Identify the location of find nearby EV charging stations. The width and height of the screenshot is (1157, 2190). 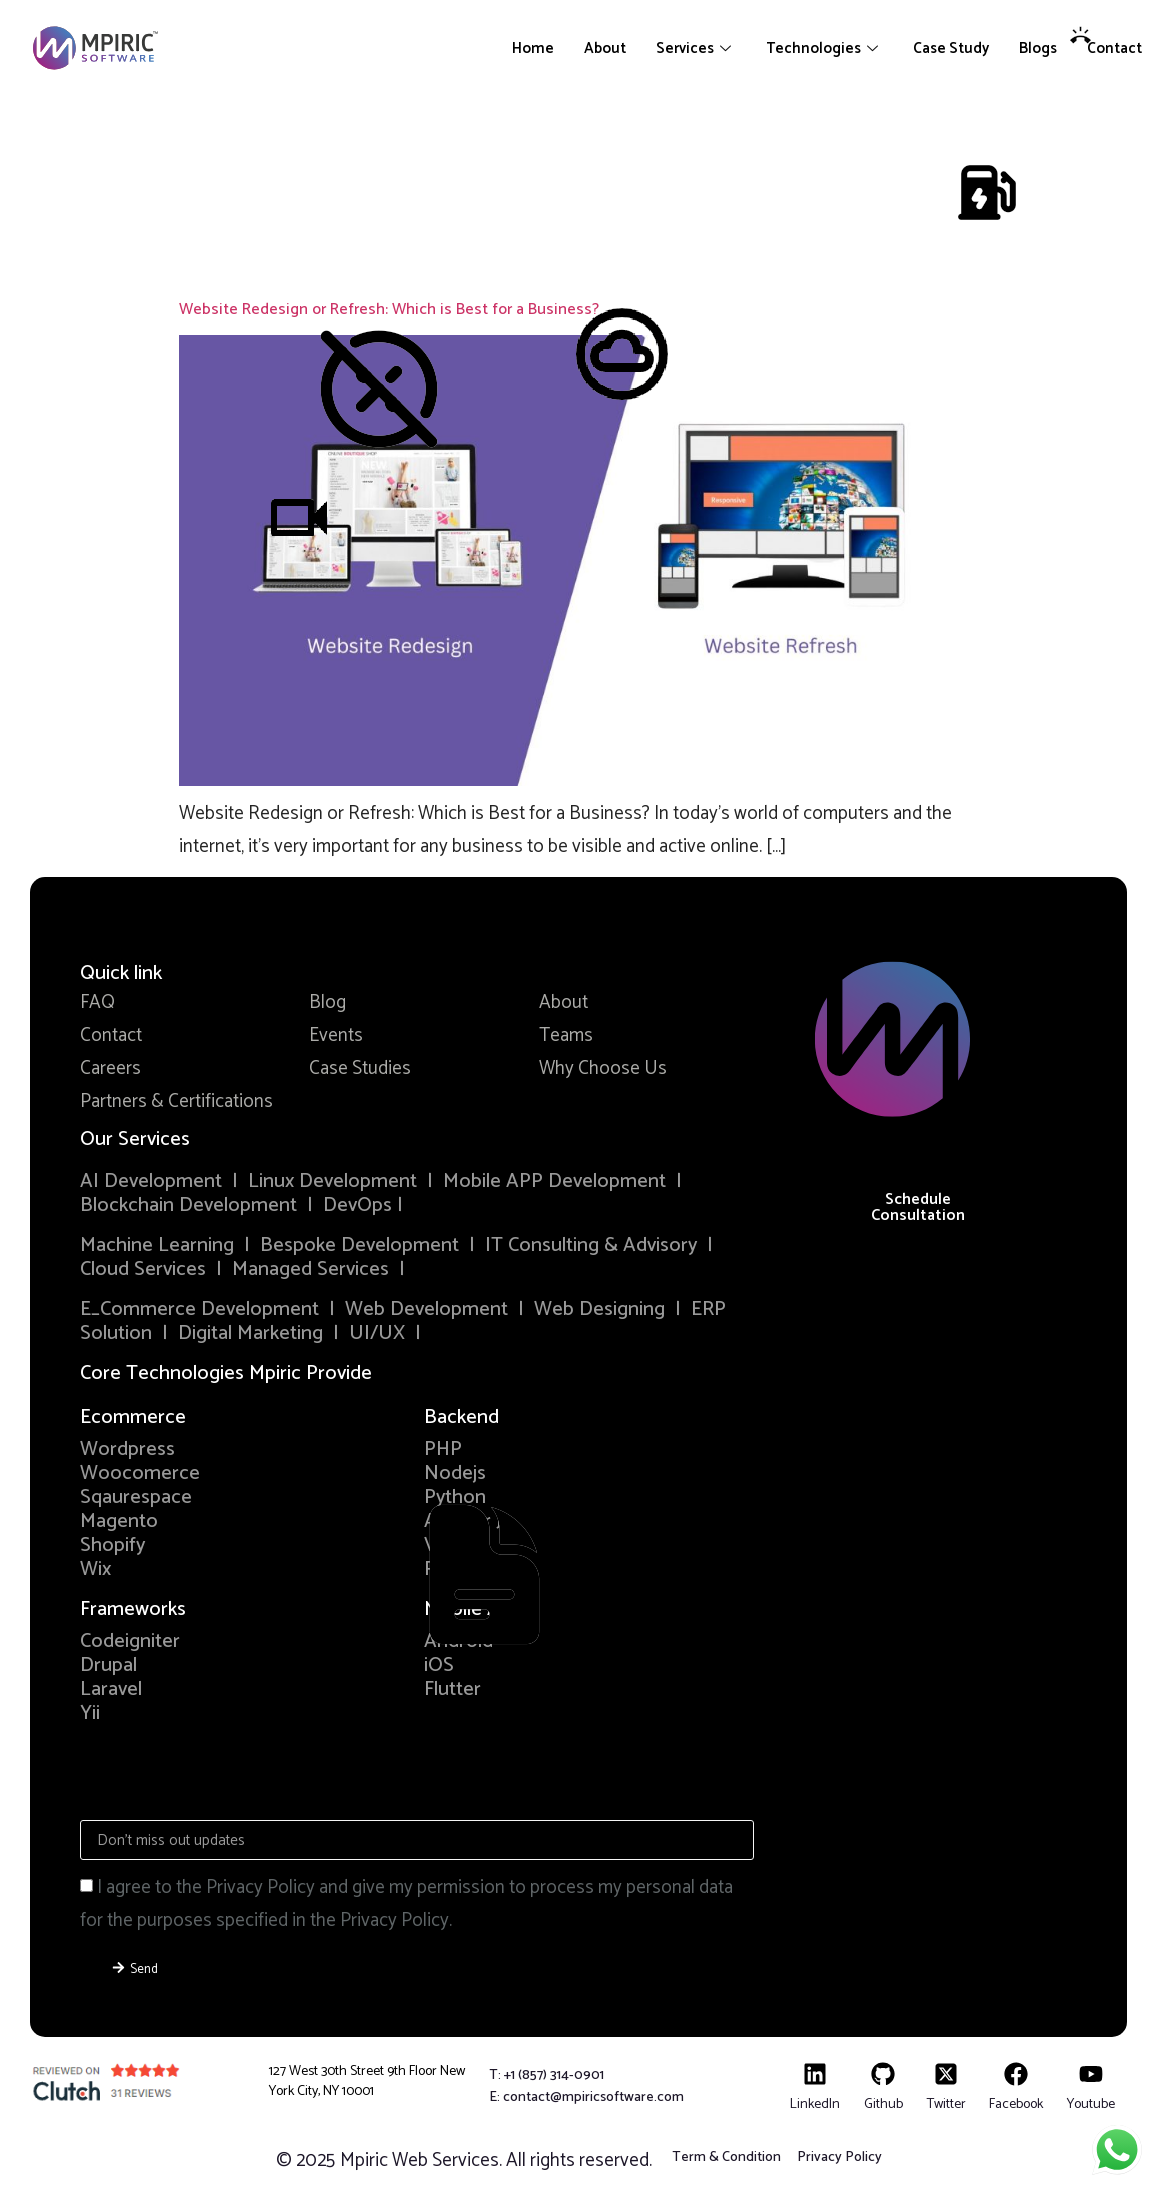
(988, 192).